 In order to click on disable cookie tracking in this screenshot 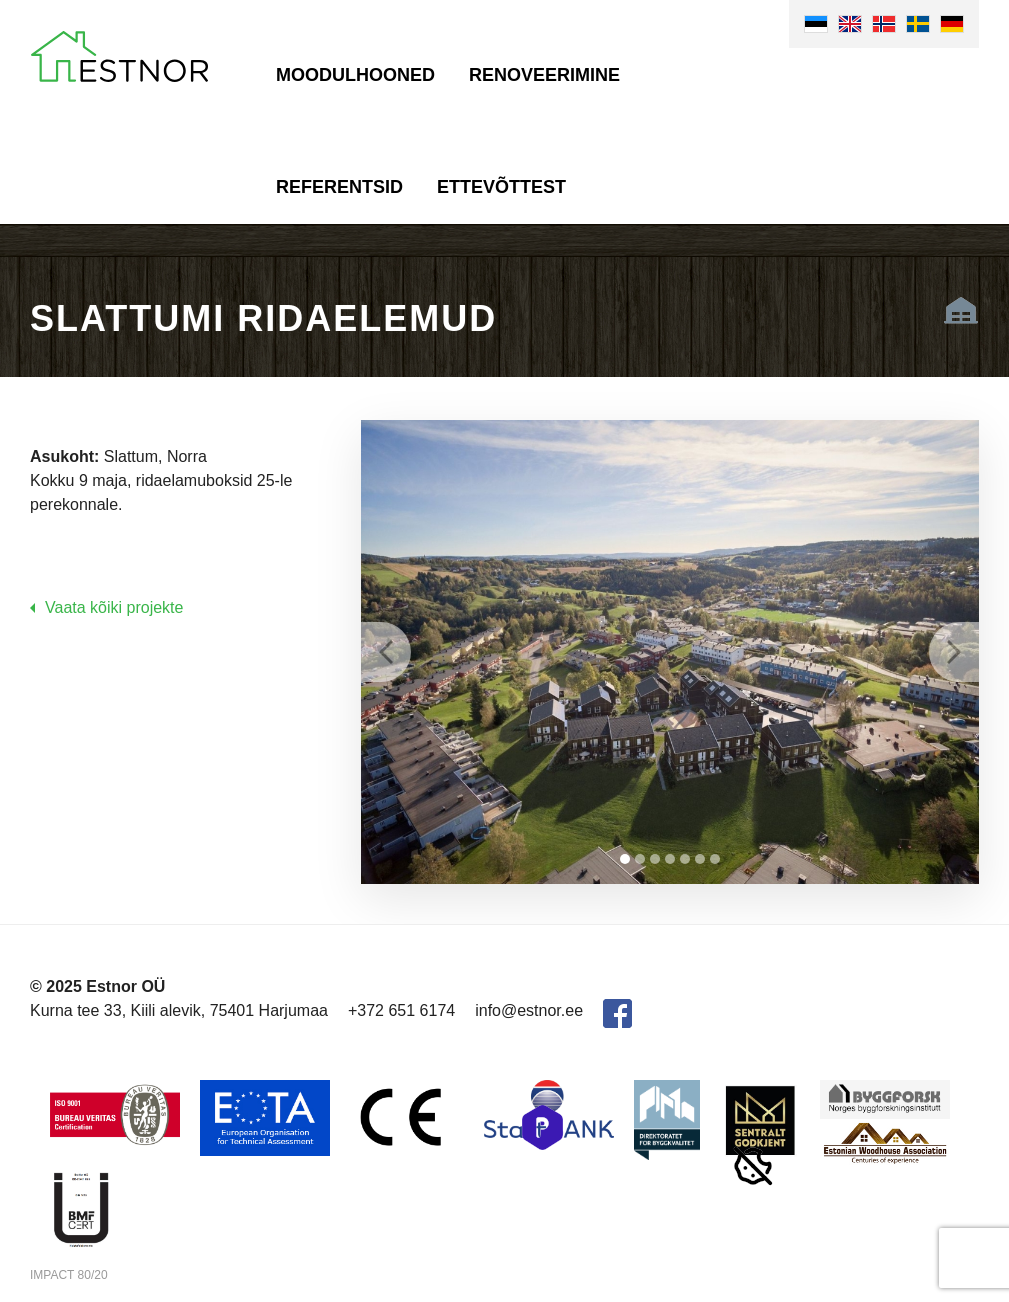, I will do `click(753, 1166)`.